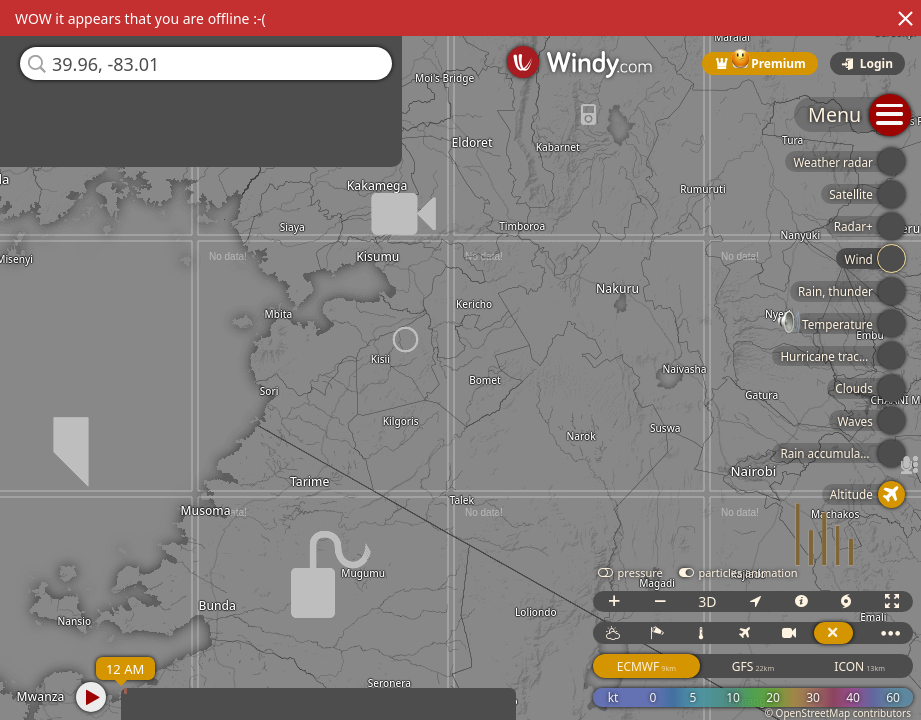 The image size is (921, 720). Describe the element at coordinates (909, 464) in the screenshot. I see `microphone input level is high` at that location.